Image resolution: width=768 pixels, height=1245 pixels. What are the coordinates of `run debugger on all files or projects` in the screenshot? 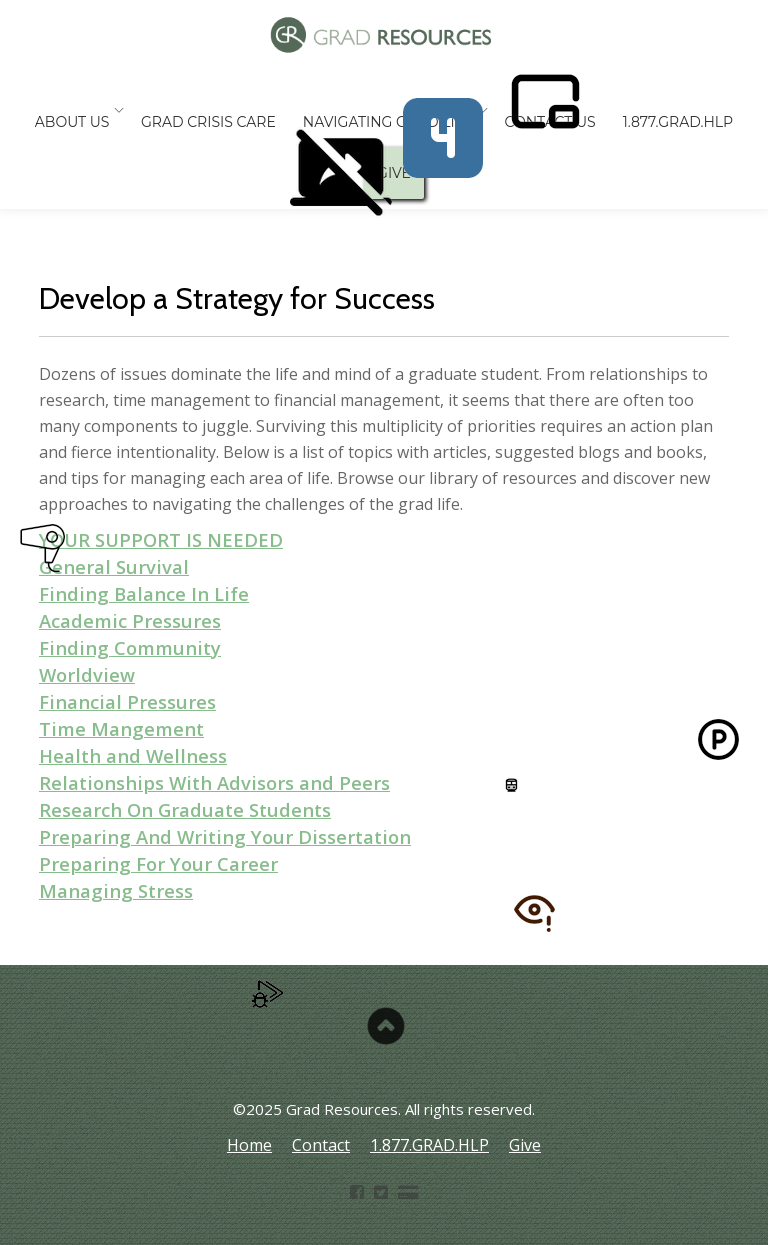 It's located at (268, 992).